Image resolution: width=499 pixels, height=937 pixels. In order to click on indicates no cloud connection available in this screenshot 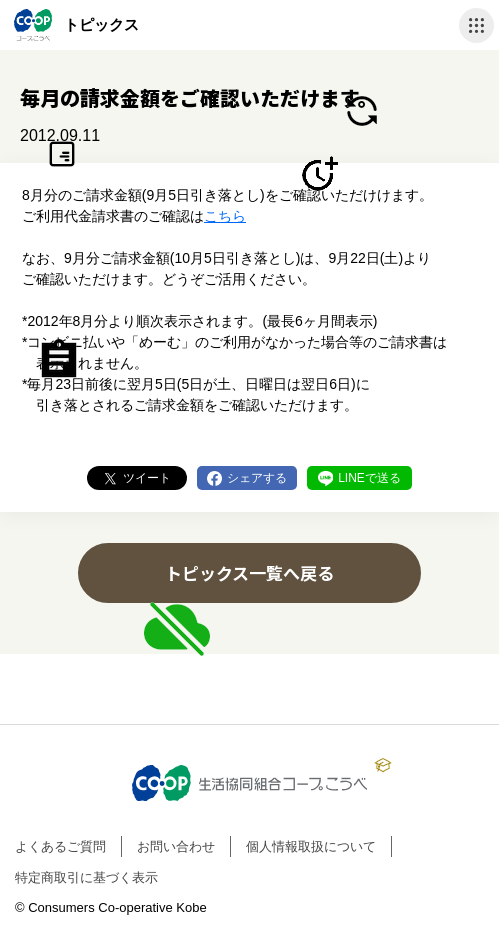, I will do `click(177, 629)`.